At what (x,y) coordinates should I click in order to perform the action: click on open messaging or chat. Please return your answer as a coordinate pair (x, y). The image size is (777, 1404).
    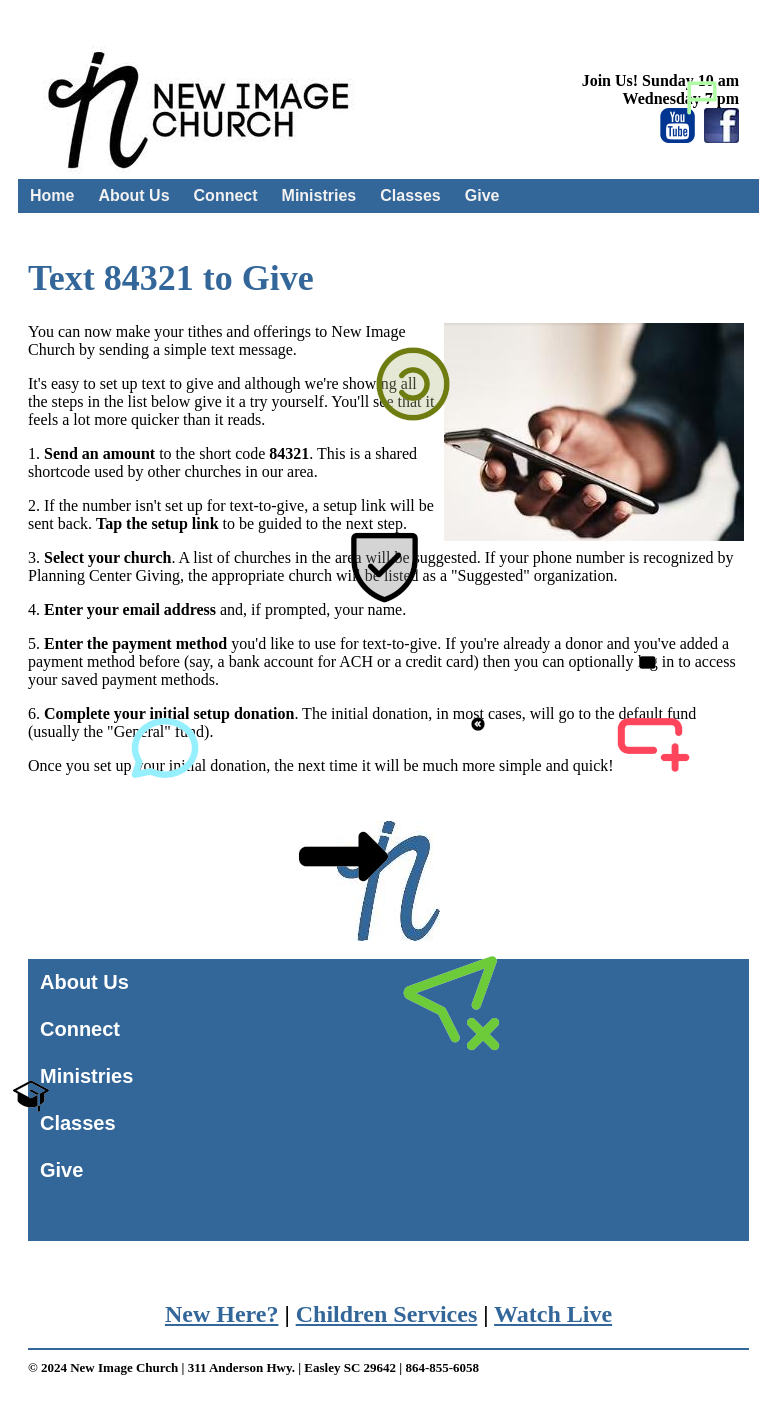
    Looking at the image, I should click on (165, 748).